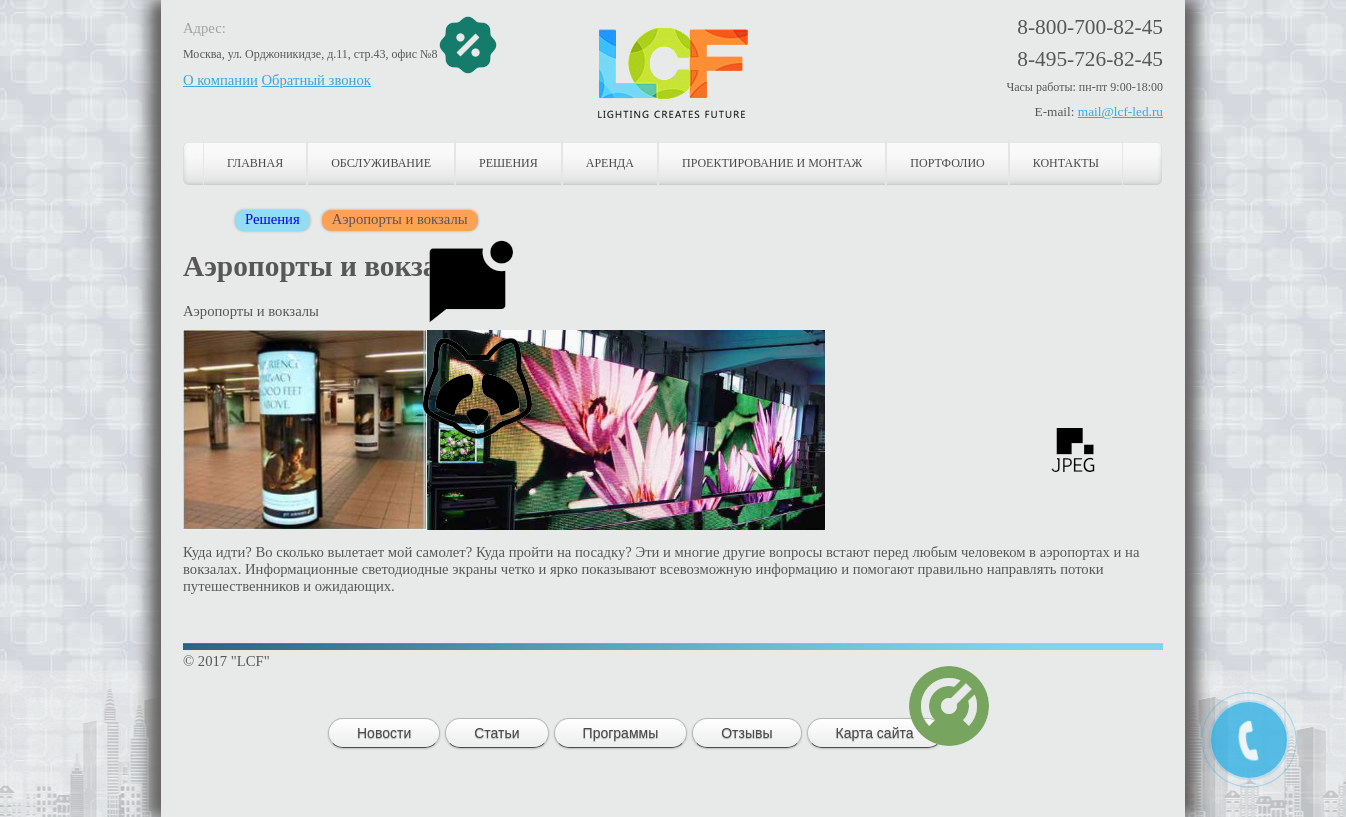  Describe the element at coordinates (1073, 450) in the screenshot. I see `jpeg file format indicator` at that location.